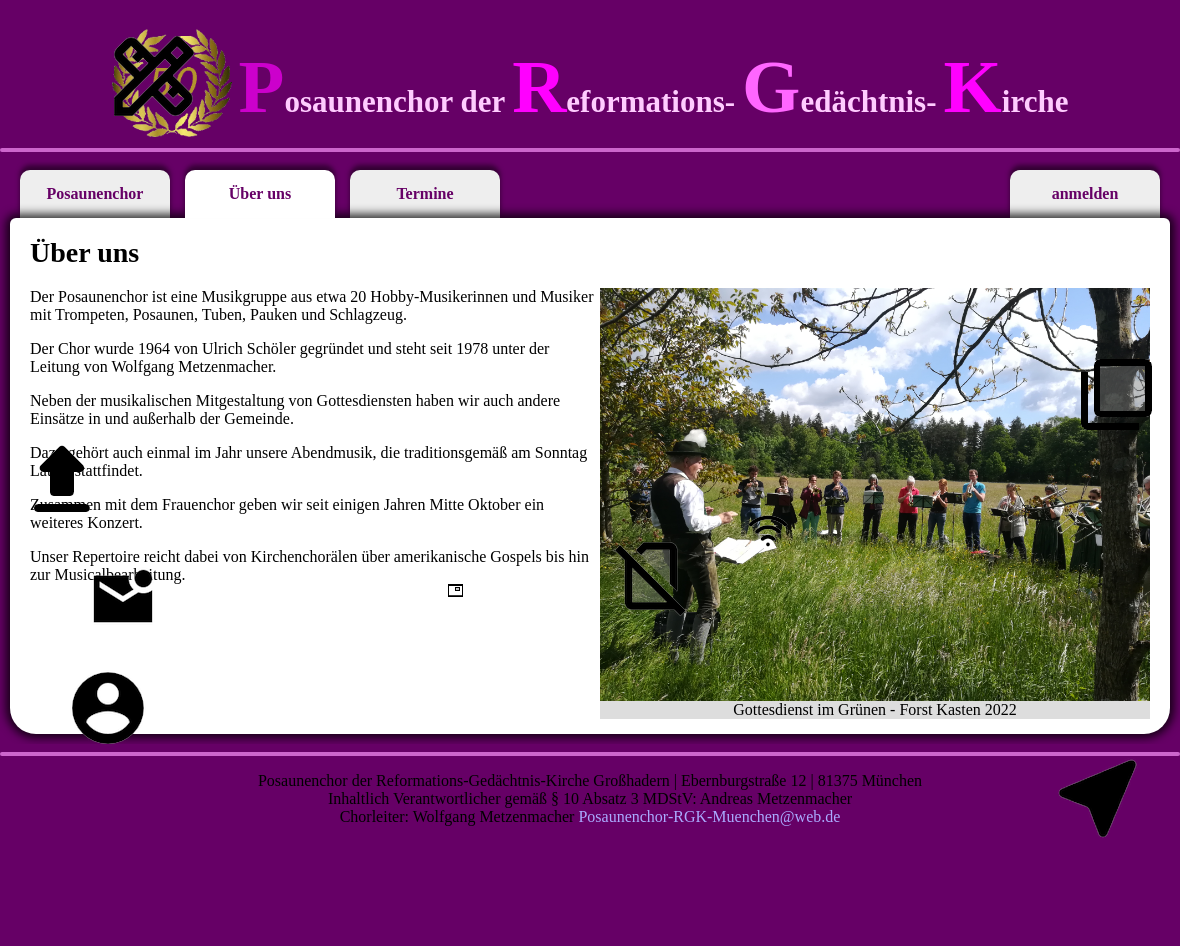  I want to click on upload a file from your device, so click(62, 480).